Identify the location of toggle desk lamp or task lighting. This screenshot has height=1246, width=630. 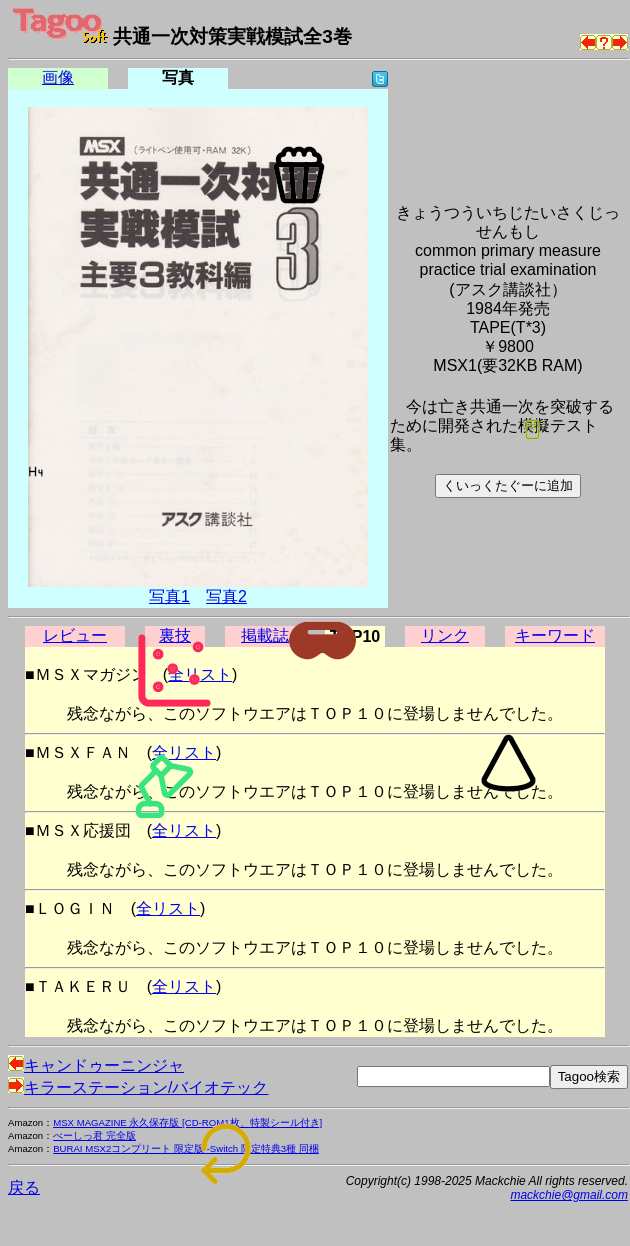
(164, 786).